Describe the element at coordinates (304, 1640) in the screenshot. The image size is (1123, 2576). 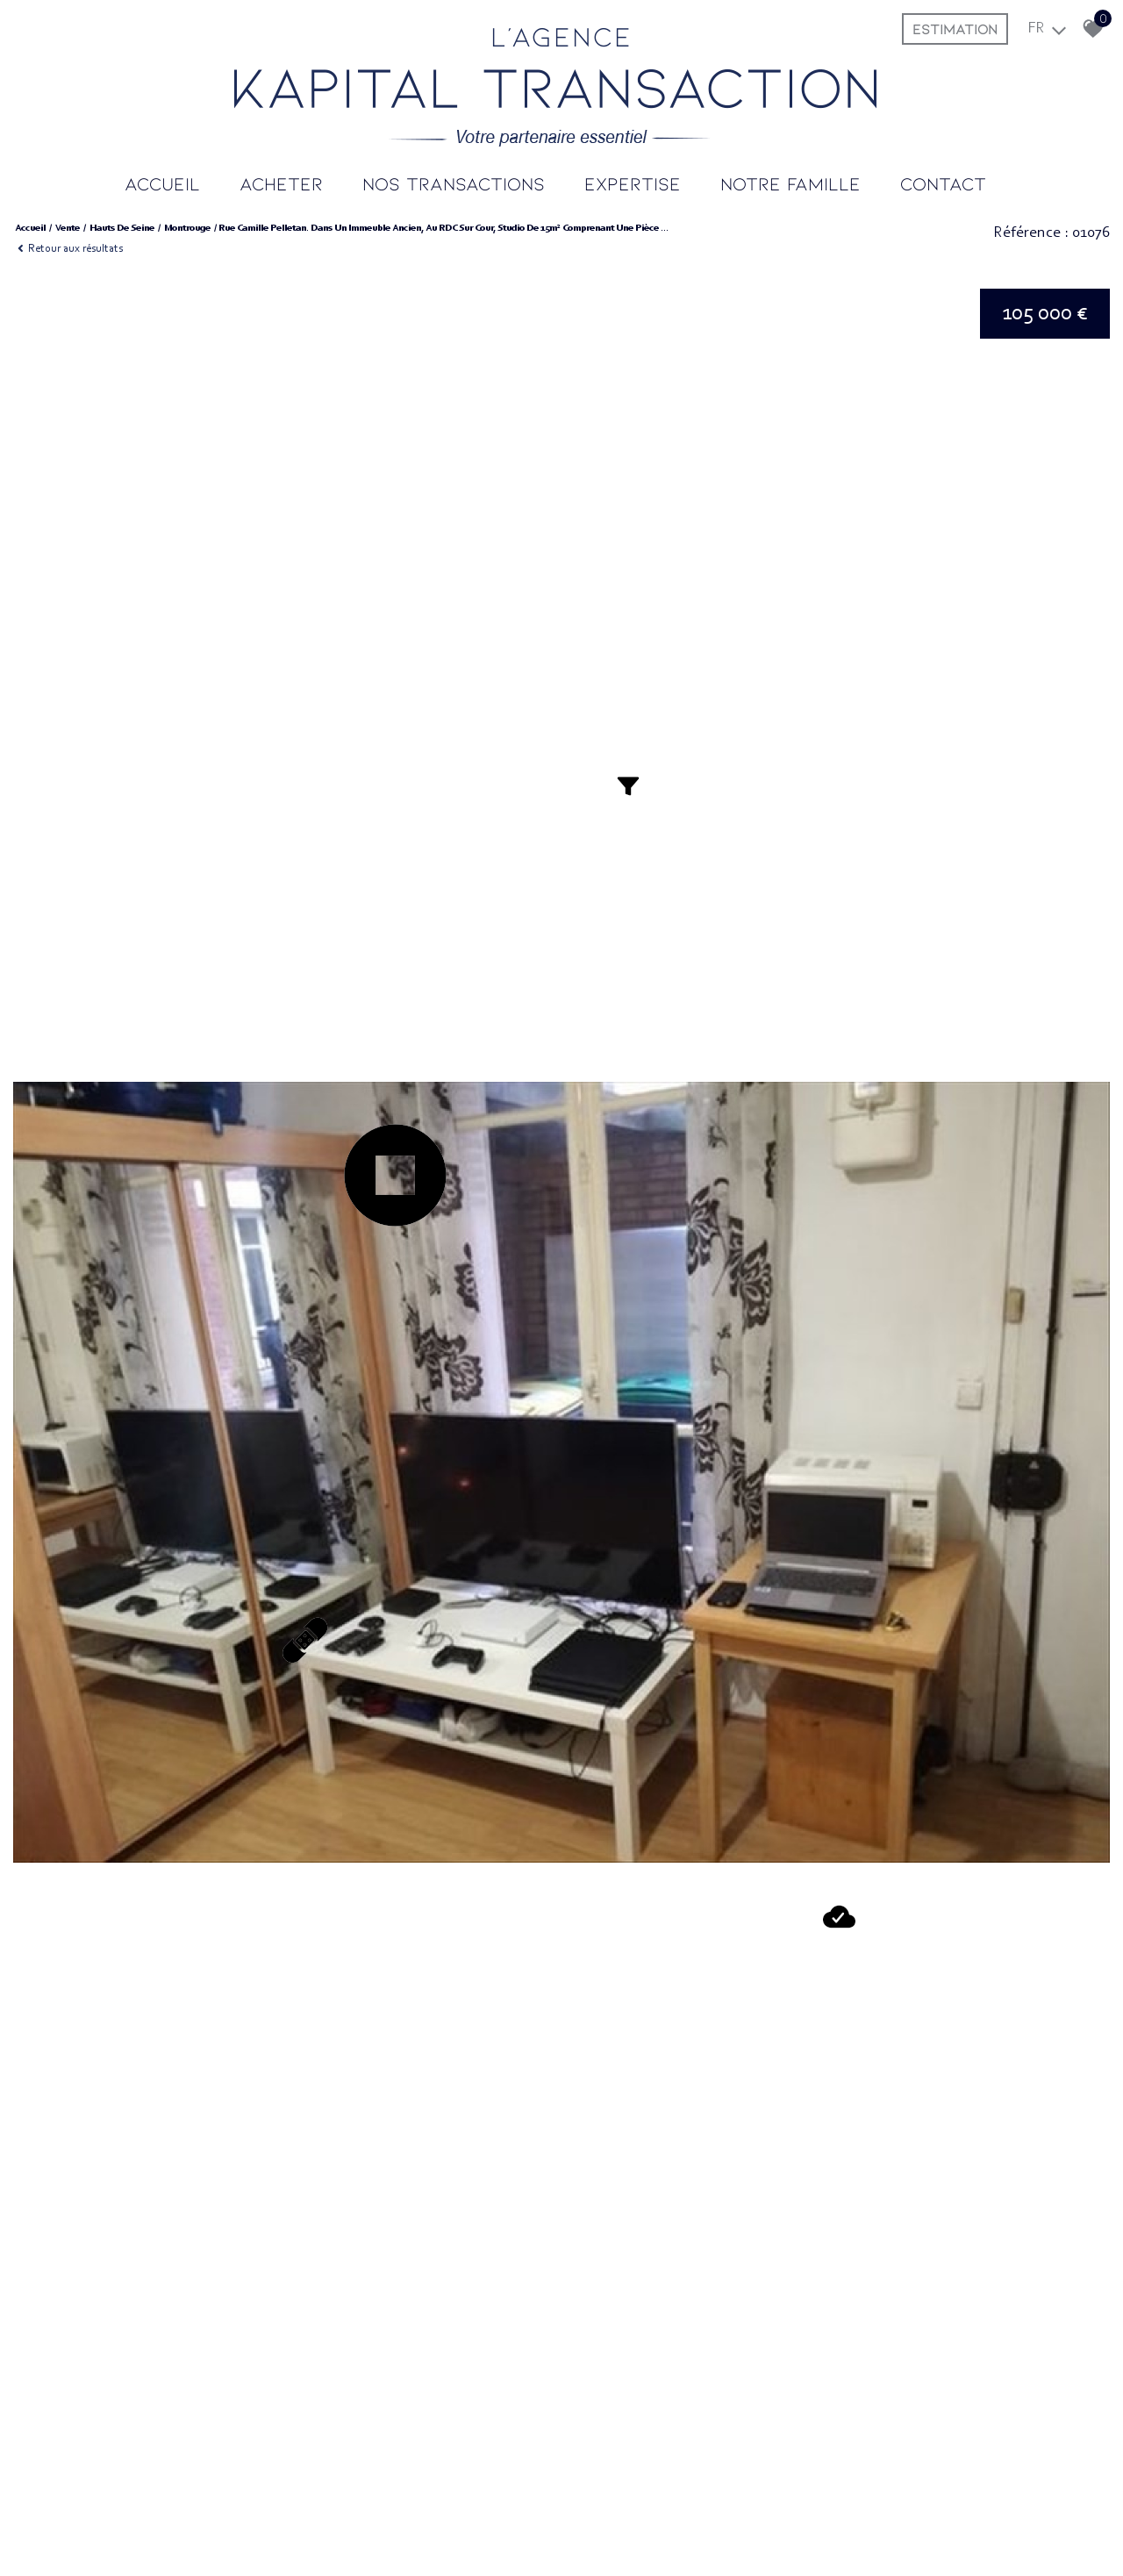
I see `access first aid or medical help` at that location.